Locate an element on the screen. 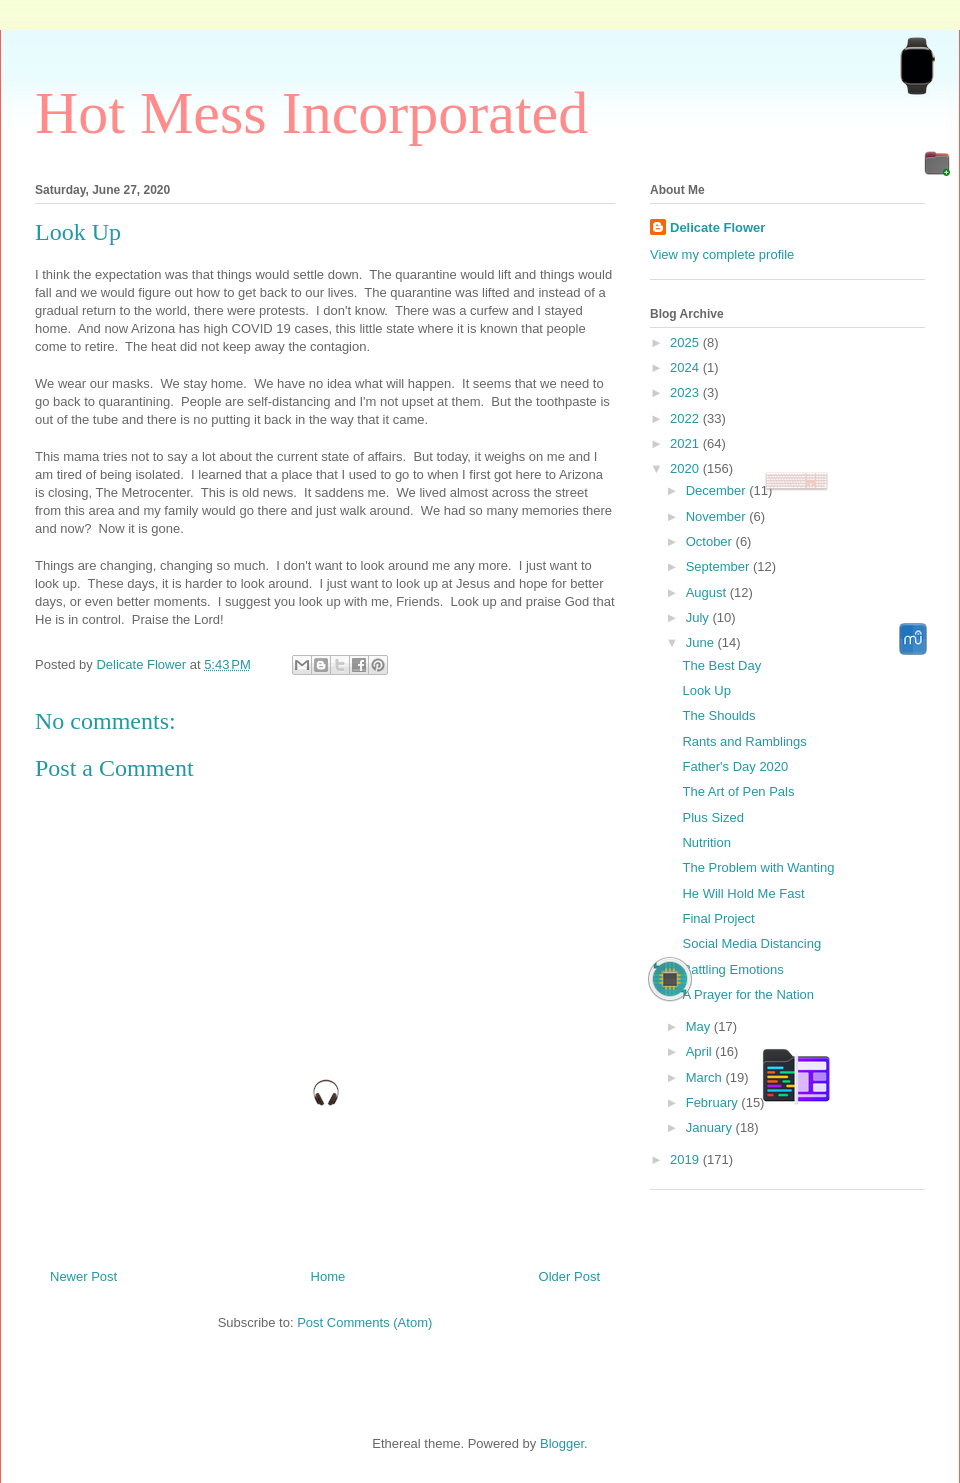 This screenshot has width=960, height=1483. connect a pink bluetooth keyboard is located at coordinates (796, 480).